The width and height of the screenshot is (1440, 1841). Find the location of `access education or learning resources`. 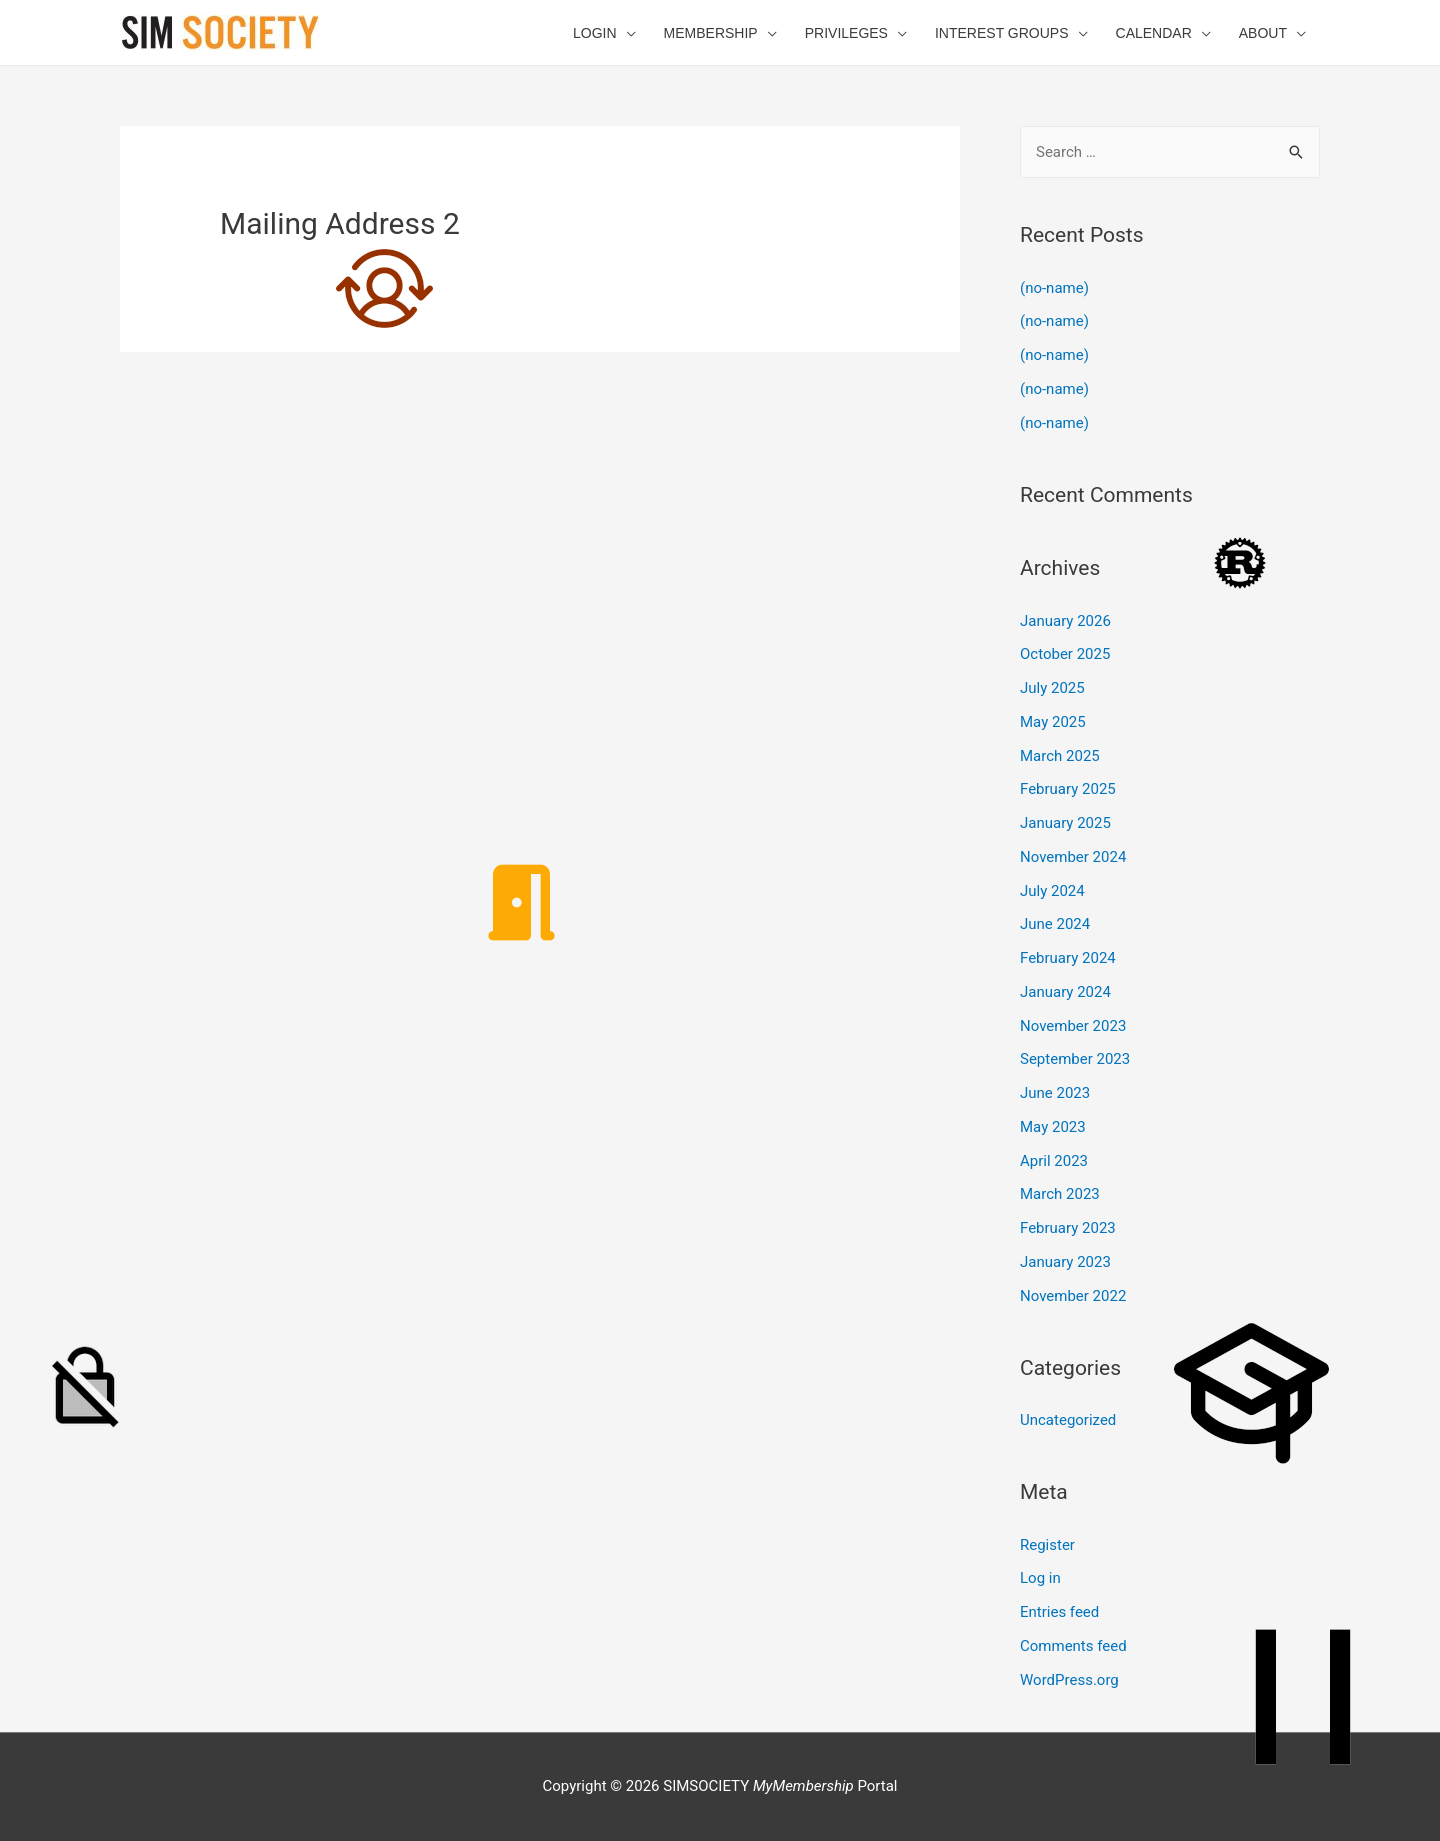

access education or learning resources is located at coordinates (1251, 1388).